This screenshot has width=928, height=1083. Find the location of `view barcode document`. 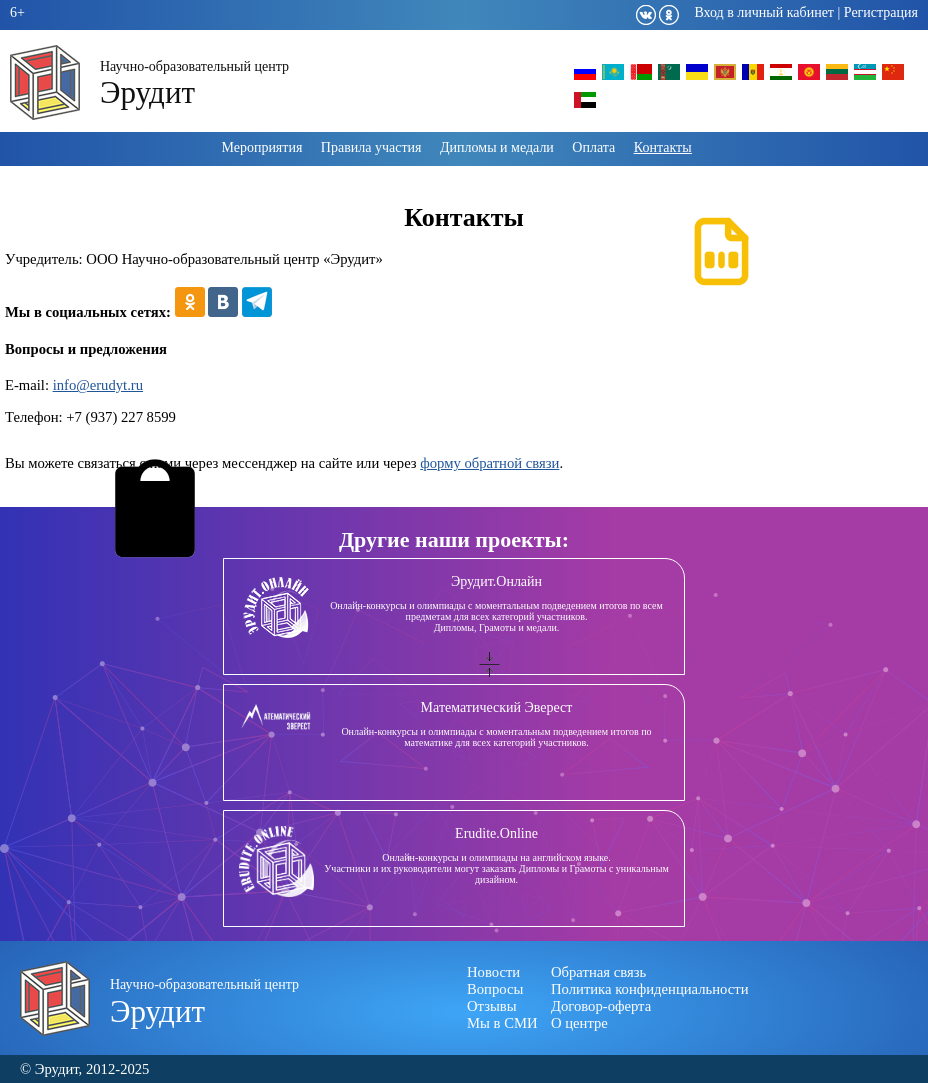

view barcode document is located at coordinates (721, 251).